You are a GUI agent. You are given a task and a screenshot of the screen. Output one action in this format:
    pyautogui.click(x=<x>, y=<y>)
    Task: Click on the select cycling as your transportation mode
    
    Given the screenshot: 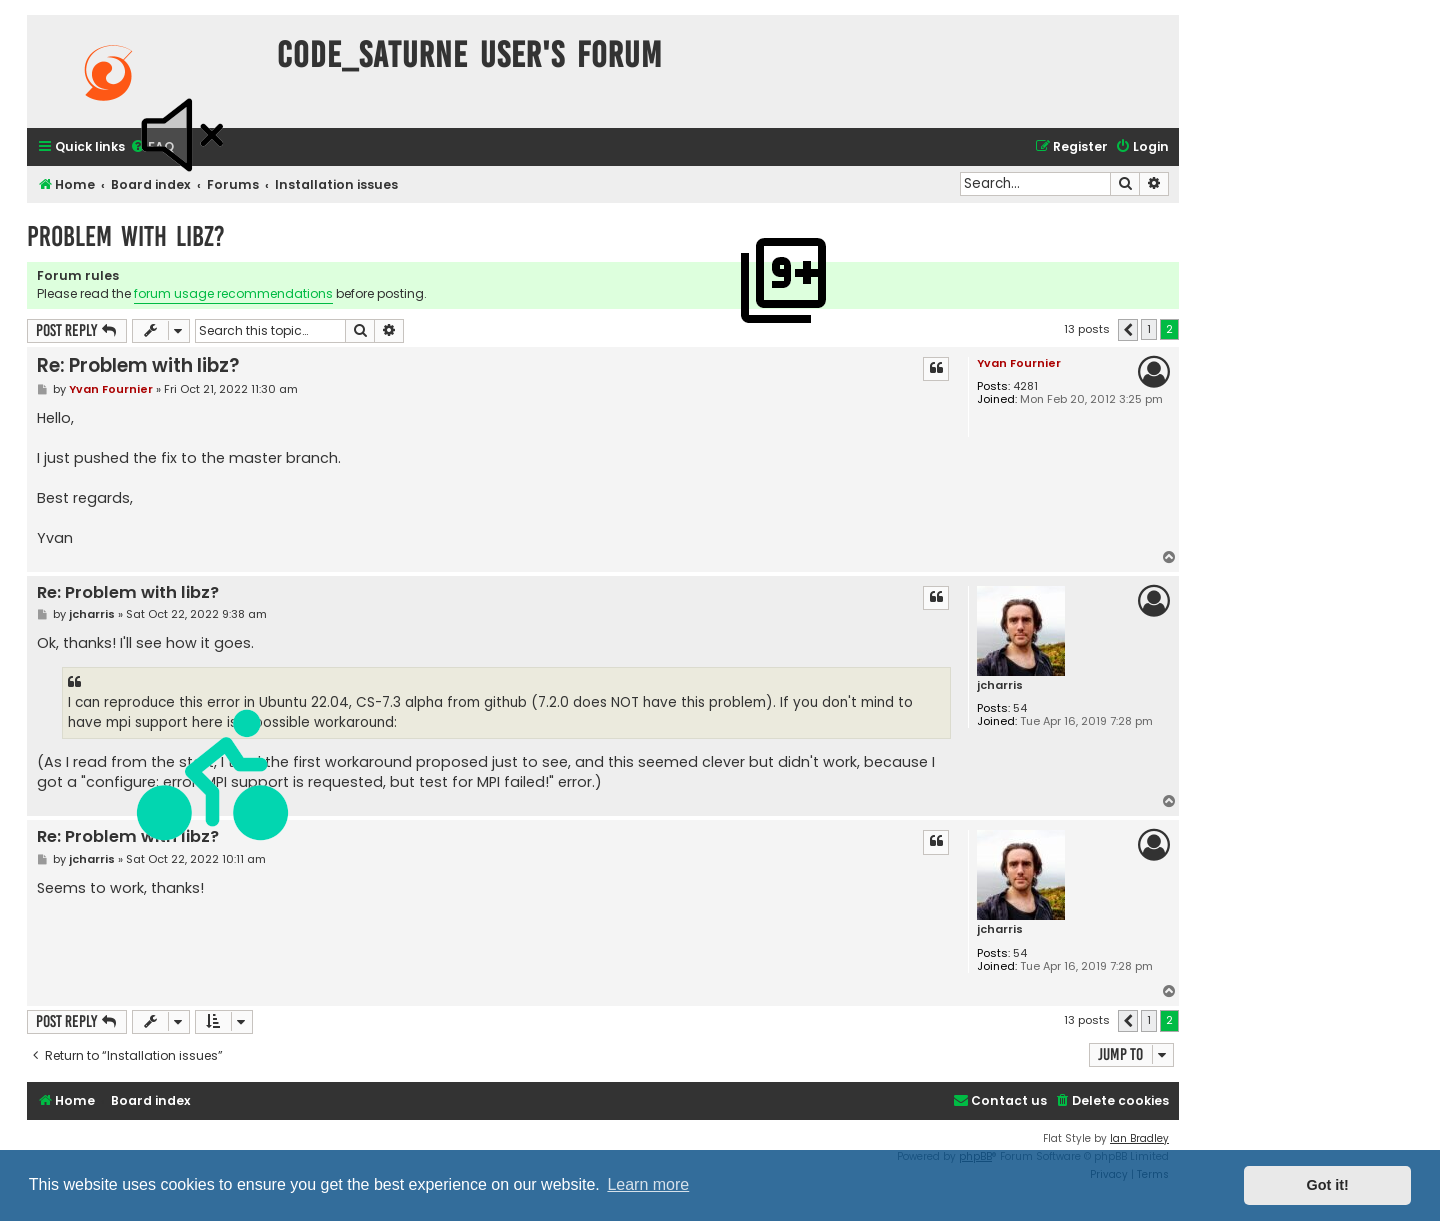 What is the action you would take?
    pyautogui.click(x=212, y=771)
    